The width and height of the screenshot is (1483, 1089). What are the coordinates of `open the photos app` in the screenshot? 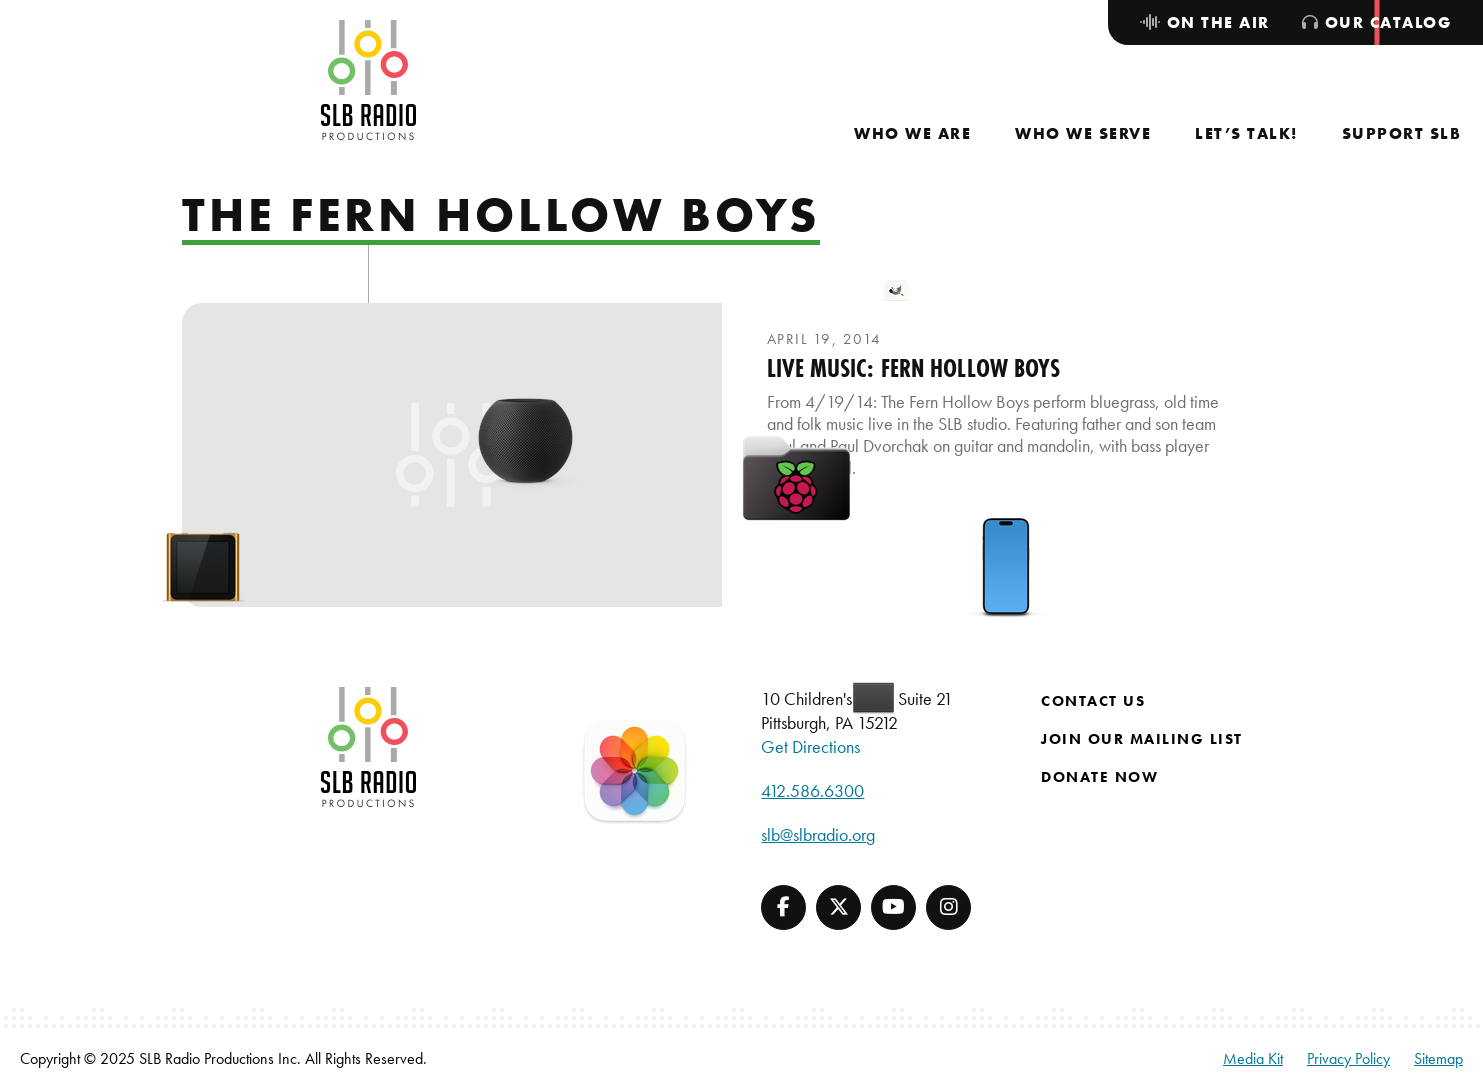 It's located at (634, 770).